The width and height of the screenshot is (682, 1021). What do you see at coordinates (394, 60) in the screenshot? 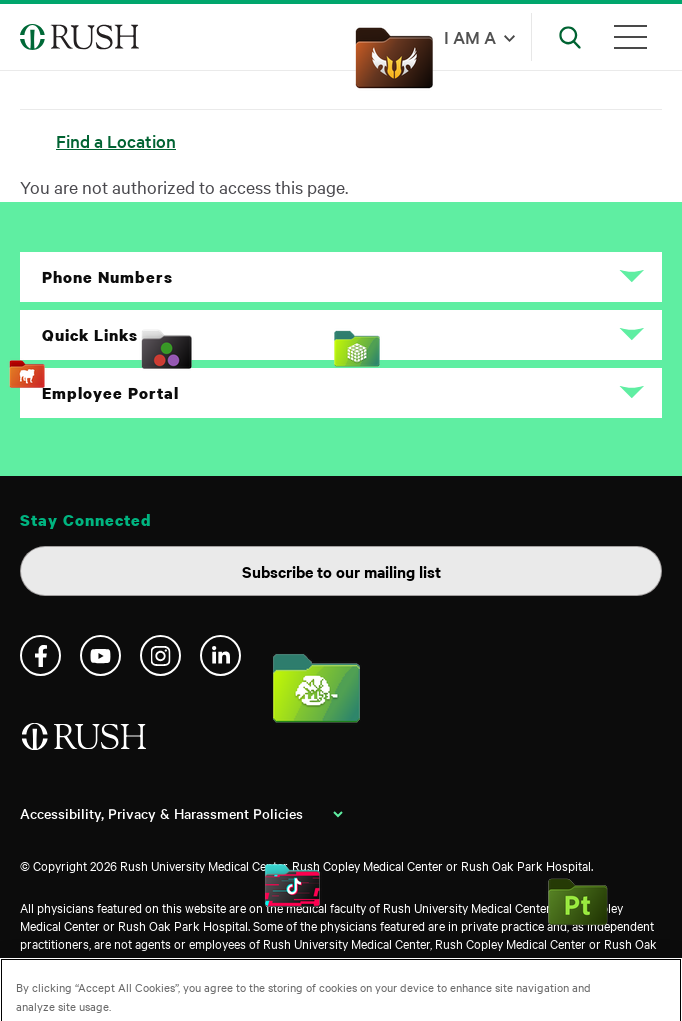
I see `open asus tuf gaming files folder` at bounding box center [394, 60].